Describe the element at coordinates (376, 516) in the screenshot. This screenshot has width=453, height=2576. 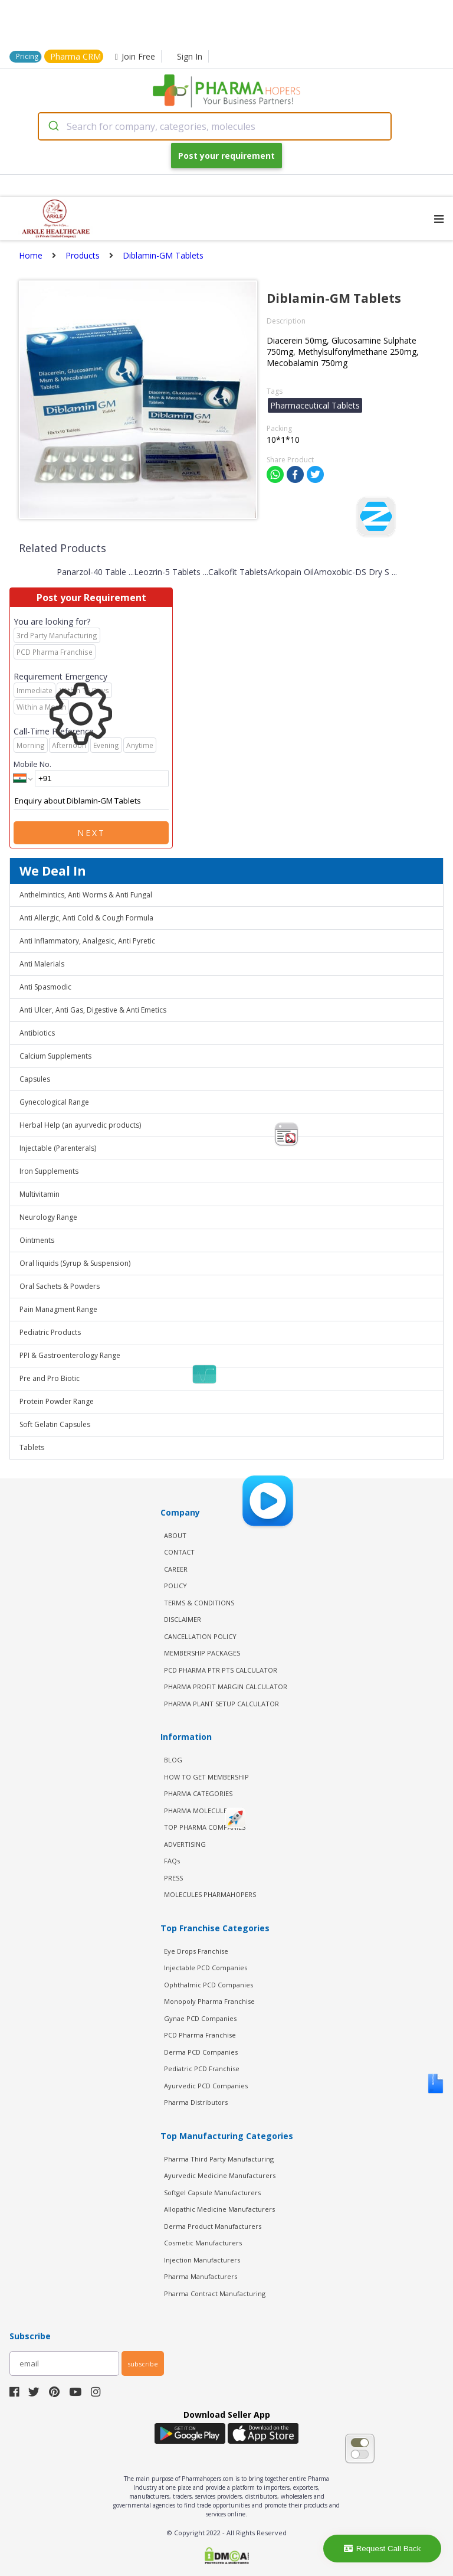
I see `open zorin os system settings or app launcher` at that location.